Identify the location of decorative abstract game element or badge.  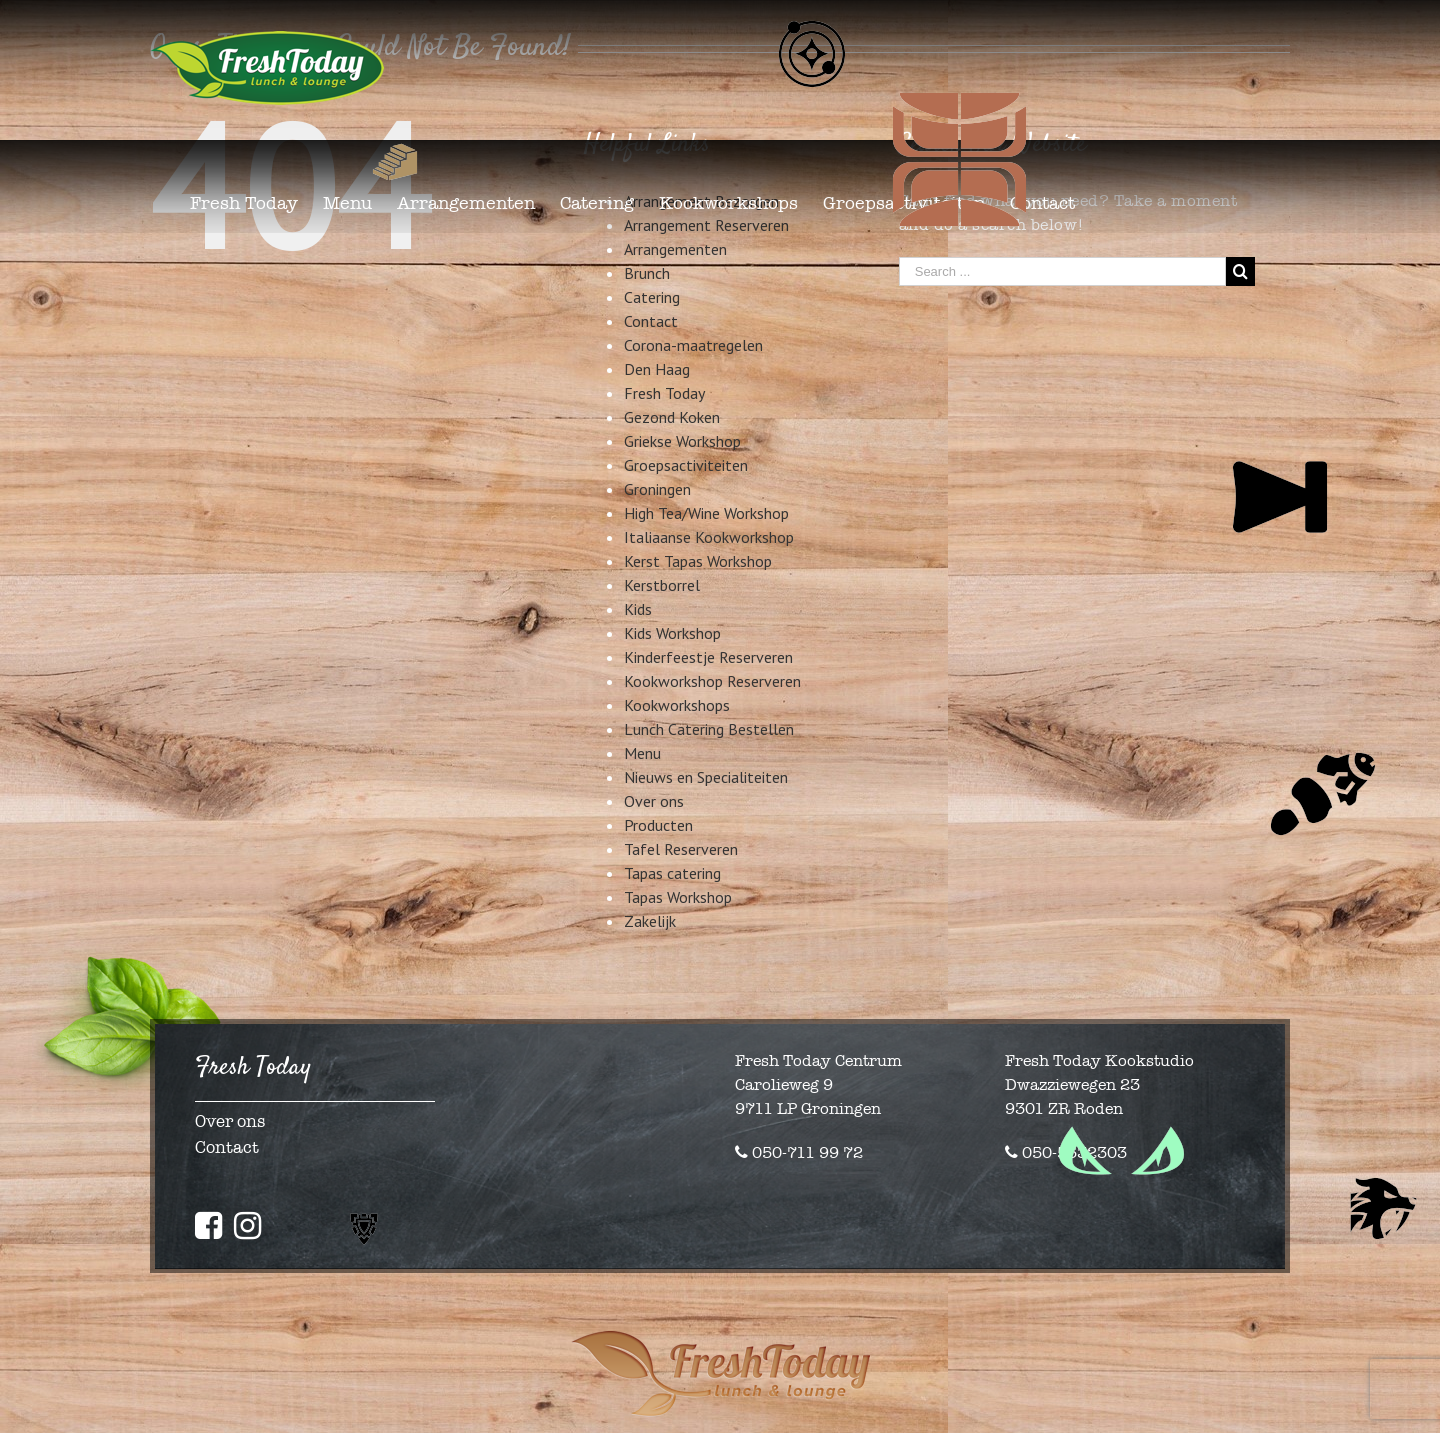
(959, 159).